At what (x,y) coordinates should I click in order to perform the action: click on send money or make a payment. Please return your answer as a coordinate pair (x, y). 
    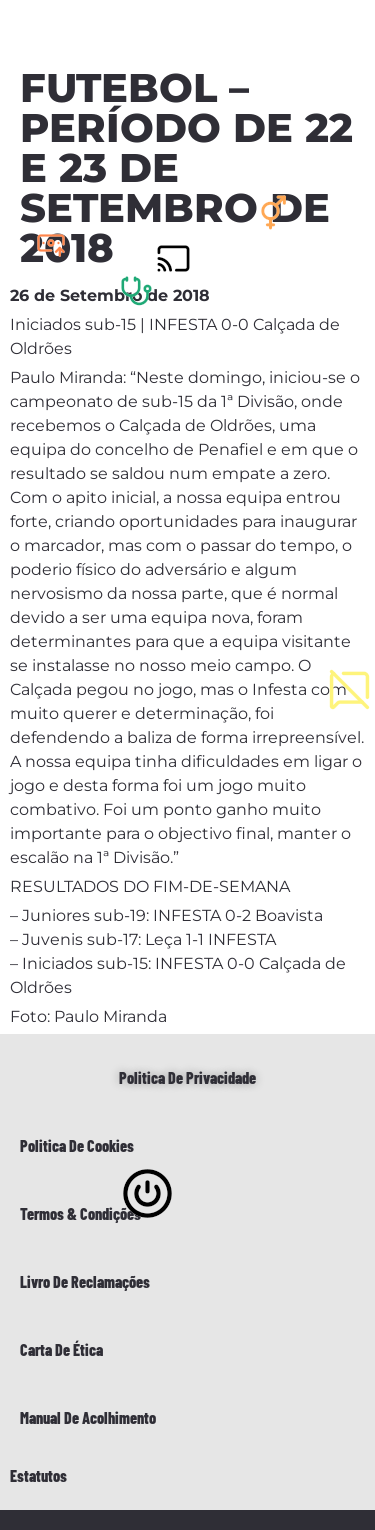
    Looking at the image, I should click on (51, 243).